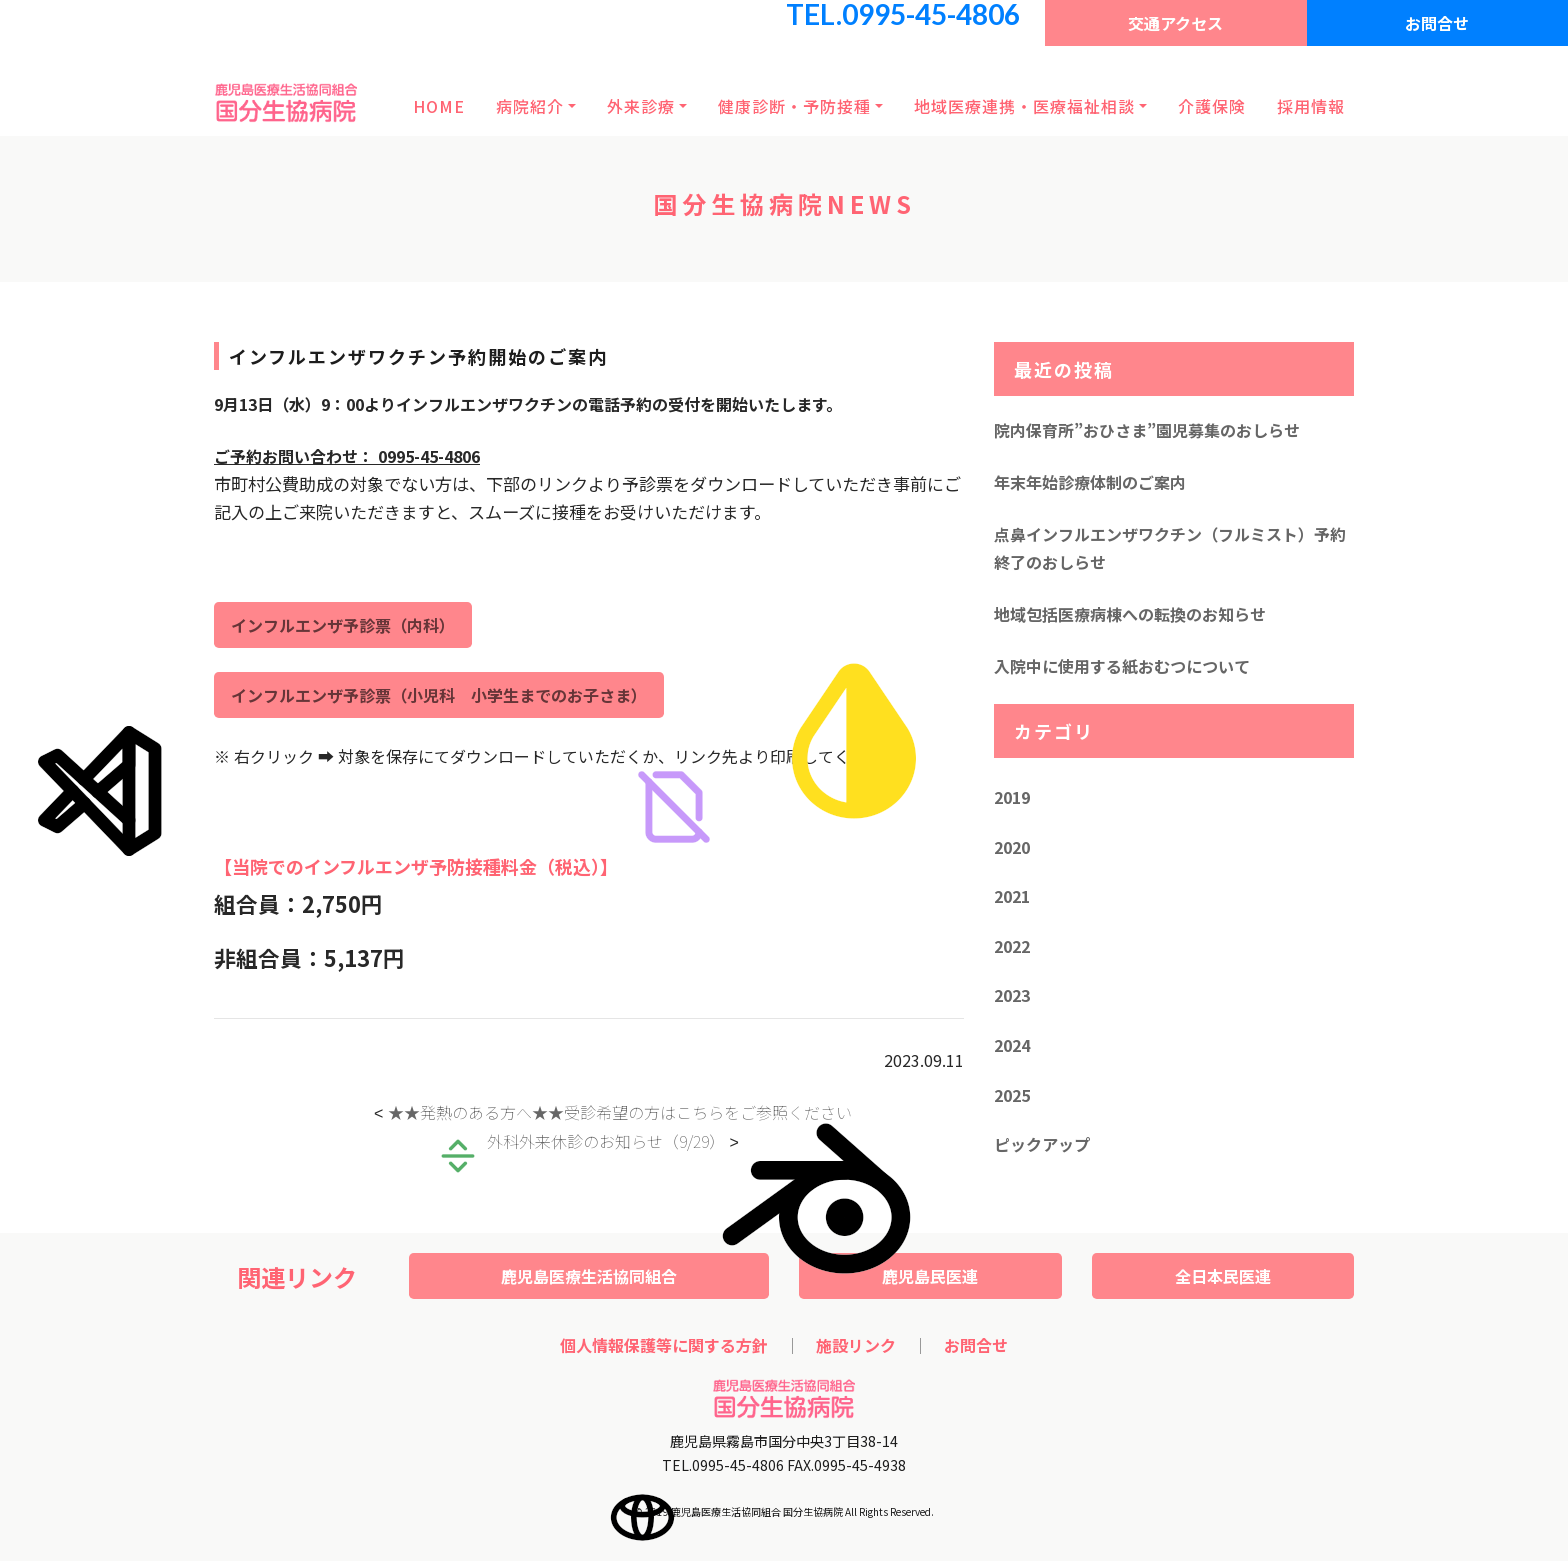 The width and height of the screenshot is (1568, 1561). I want to click on insert a horizontal divider between content sections, so click(458, 1156).